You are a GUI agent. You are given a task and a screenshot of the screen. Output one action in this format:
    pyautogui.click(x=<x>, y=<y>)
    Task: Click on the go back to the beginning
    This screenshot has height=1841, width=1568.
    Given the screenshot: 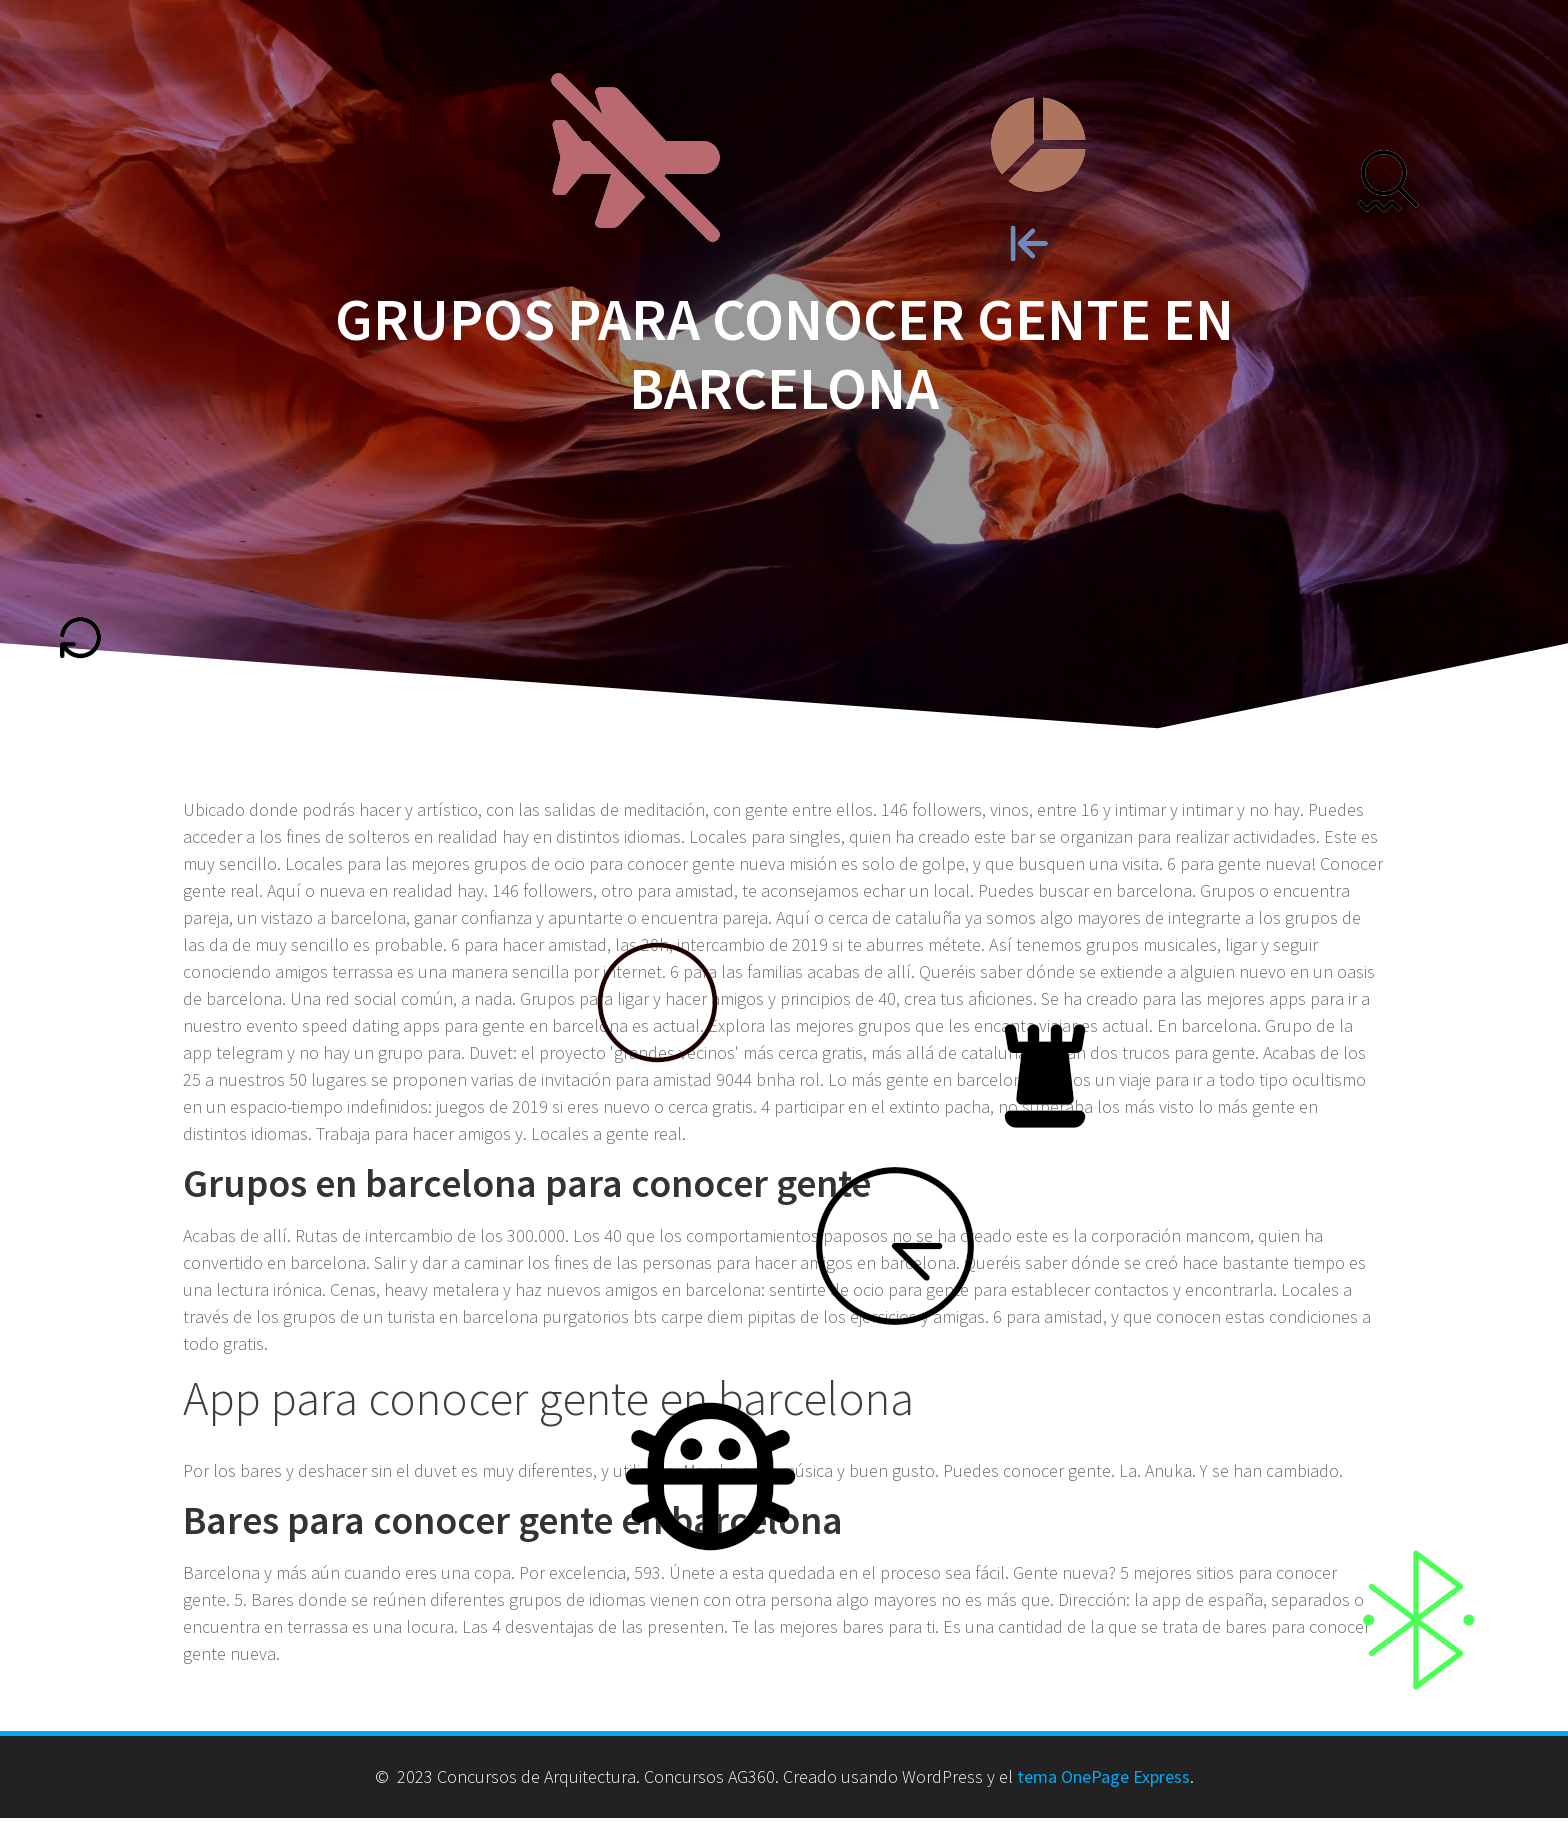 What is the action you would take?
    pyautogui.click(x=1028, y=243)
    